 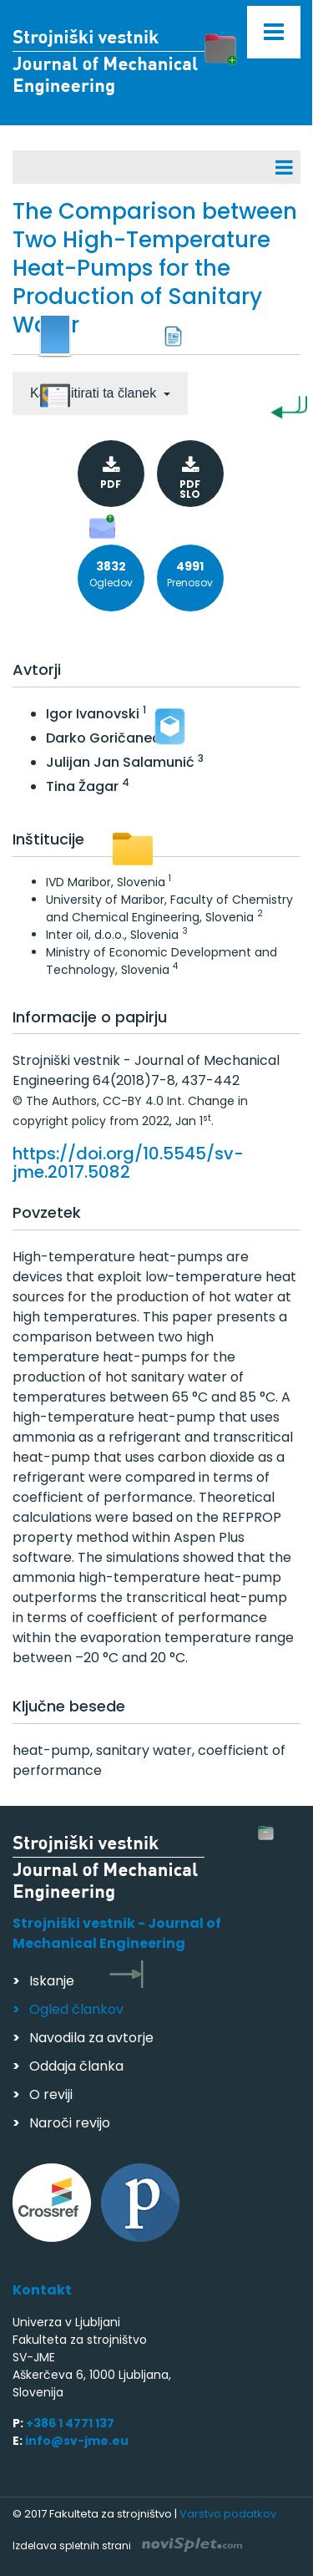 What do you see at coordinates (265, 1833) in the screenshot?
I see `open the file manager application` at bounding box center [265, 1833].